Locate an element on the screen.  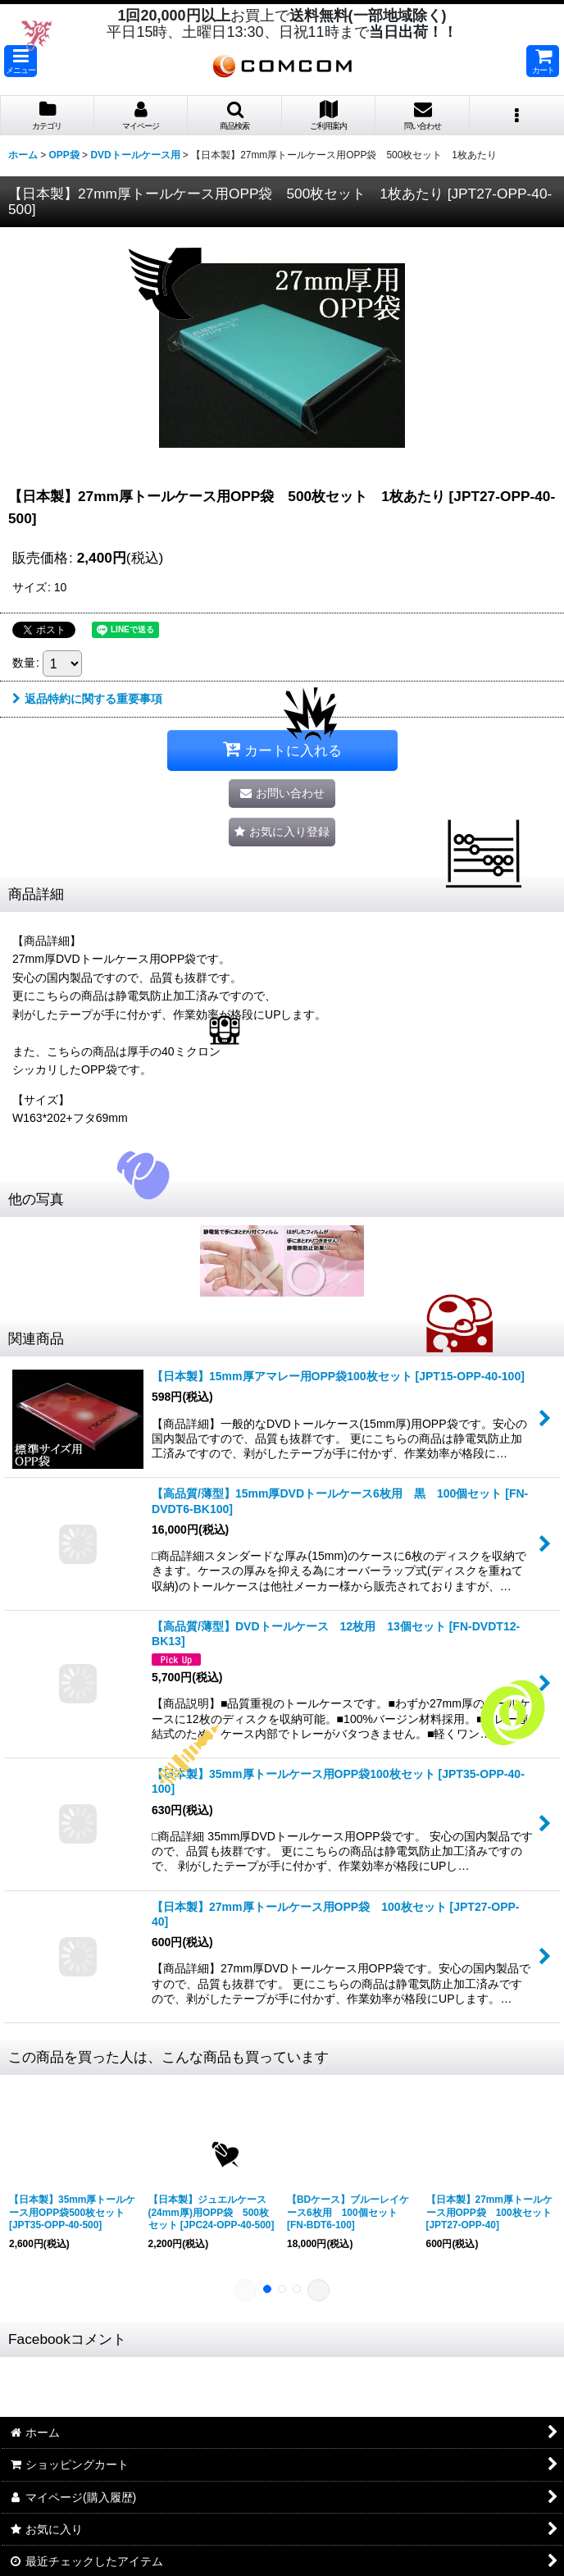
indicates a broken heart or heartbreak status is located at coordinates (225, 2154).